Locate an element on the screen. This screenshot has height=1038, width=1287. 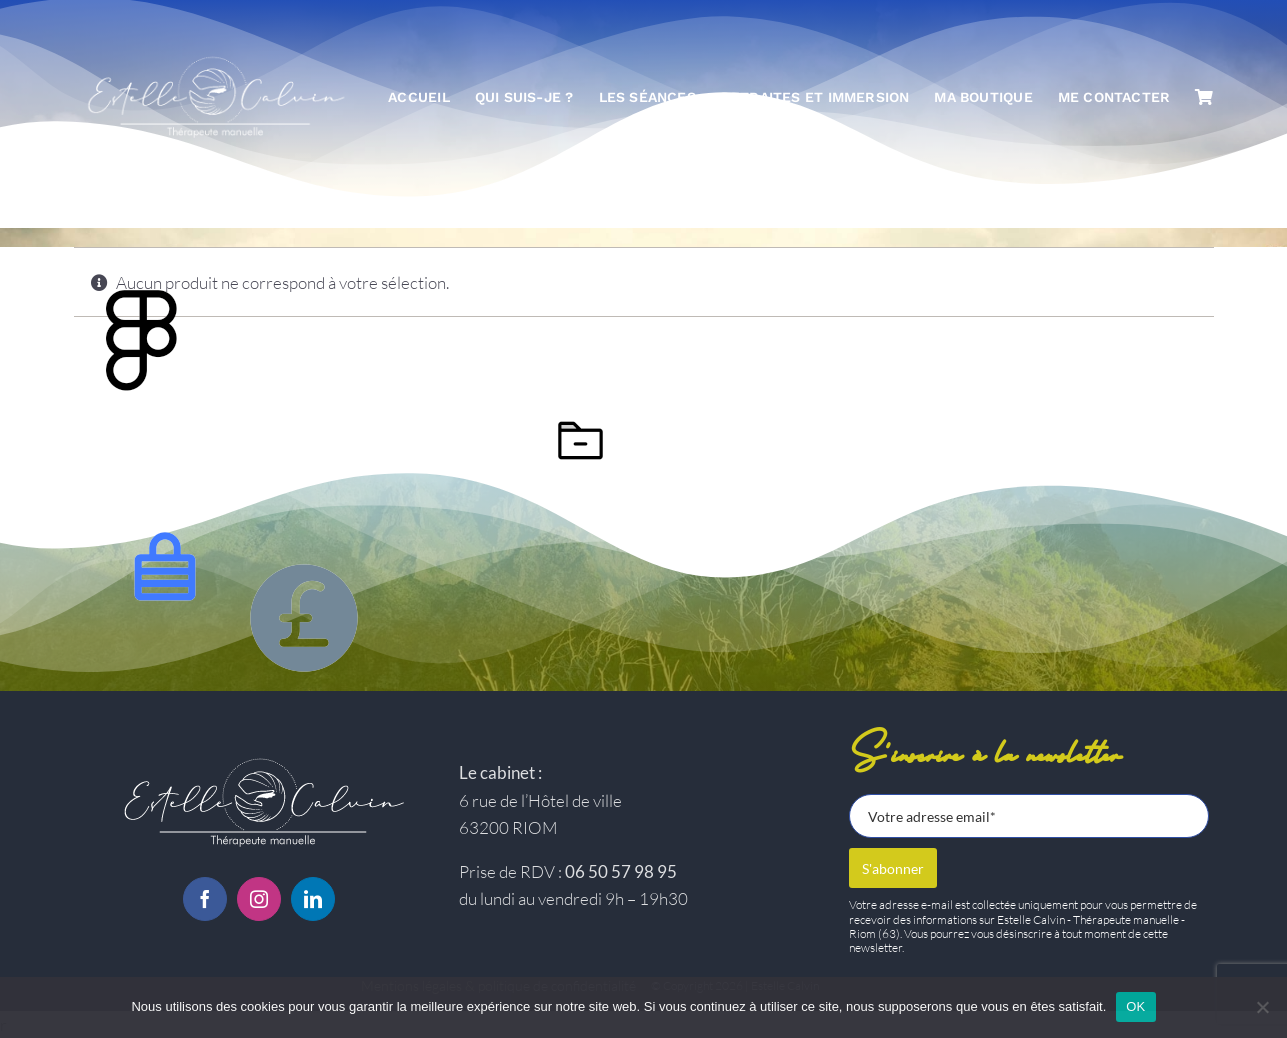
open figma is located at coordinates (139, 338).